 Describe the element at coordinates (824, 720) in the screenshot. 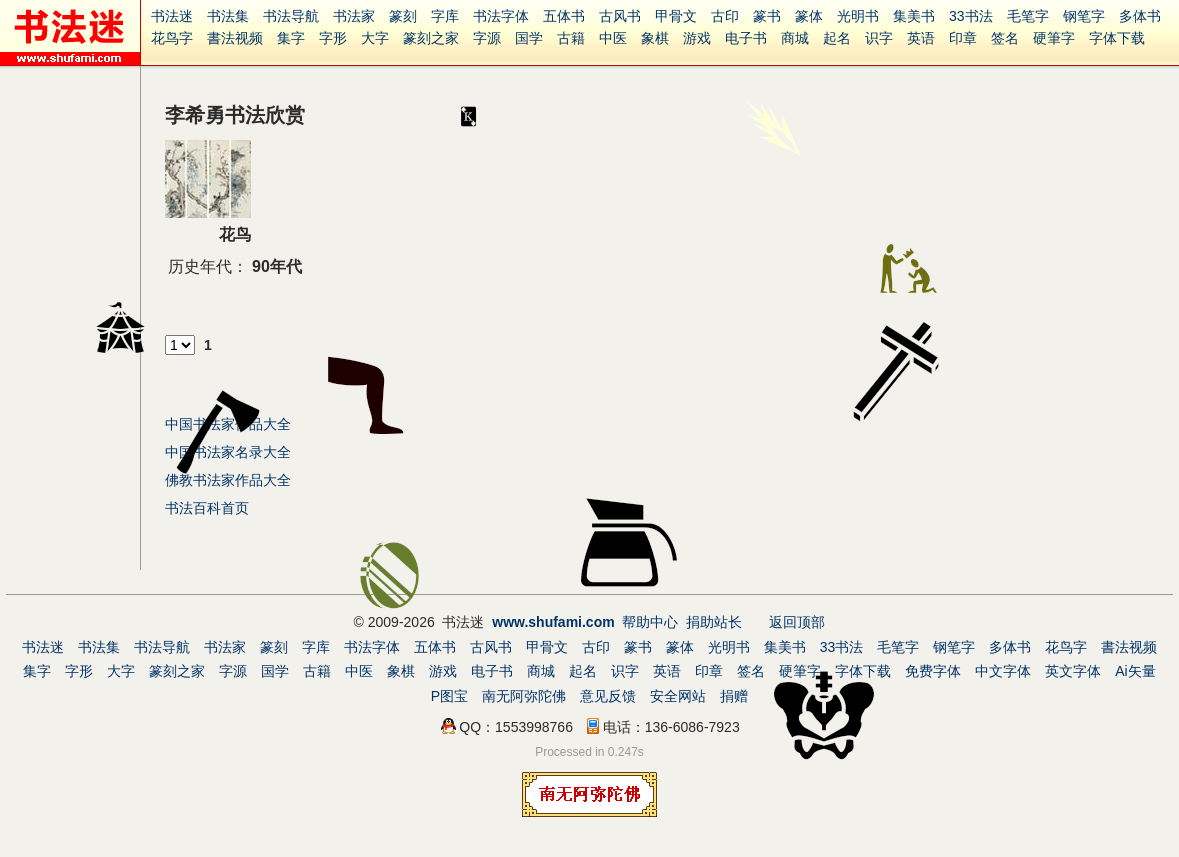

I see `view skeletal or anatomy information` at that location.